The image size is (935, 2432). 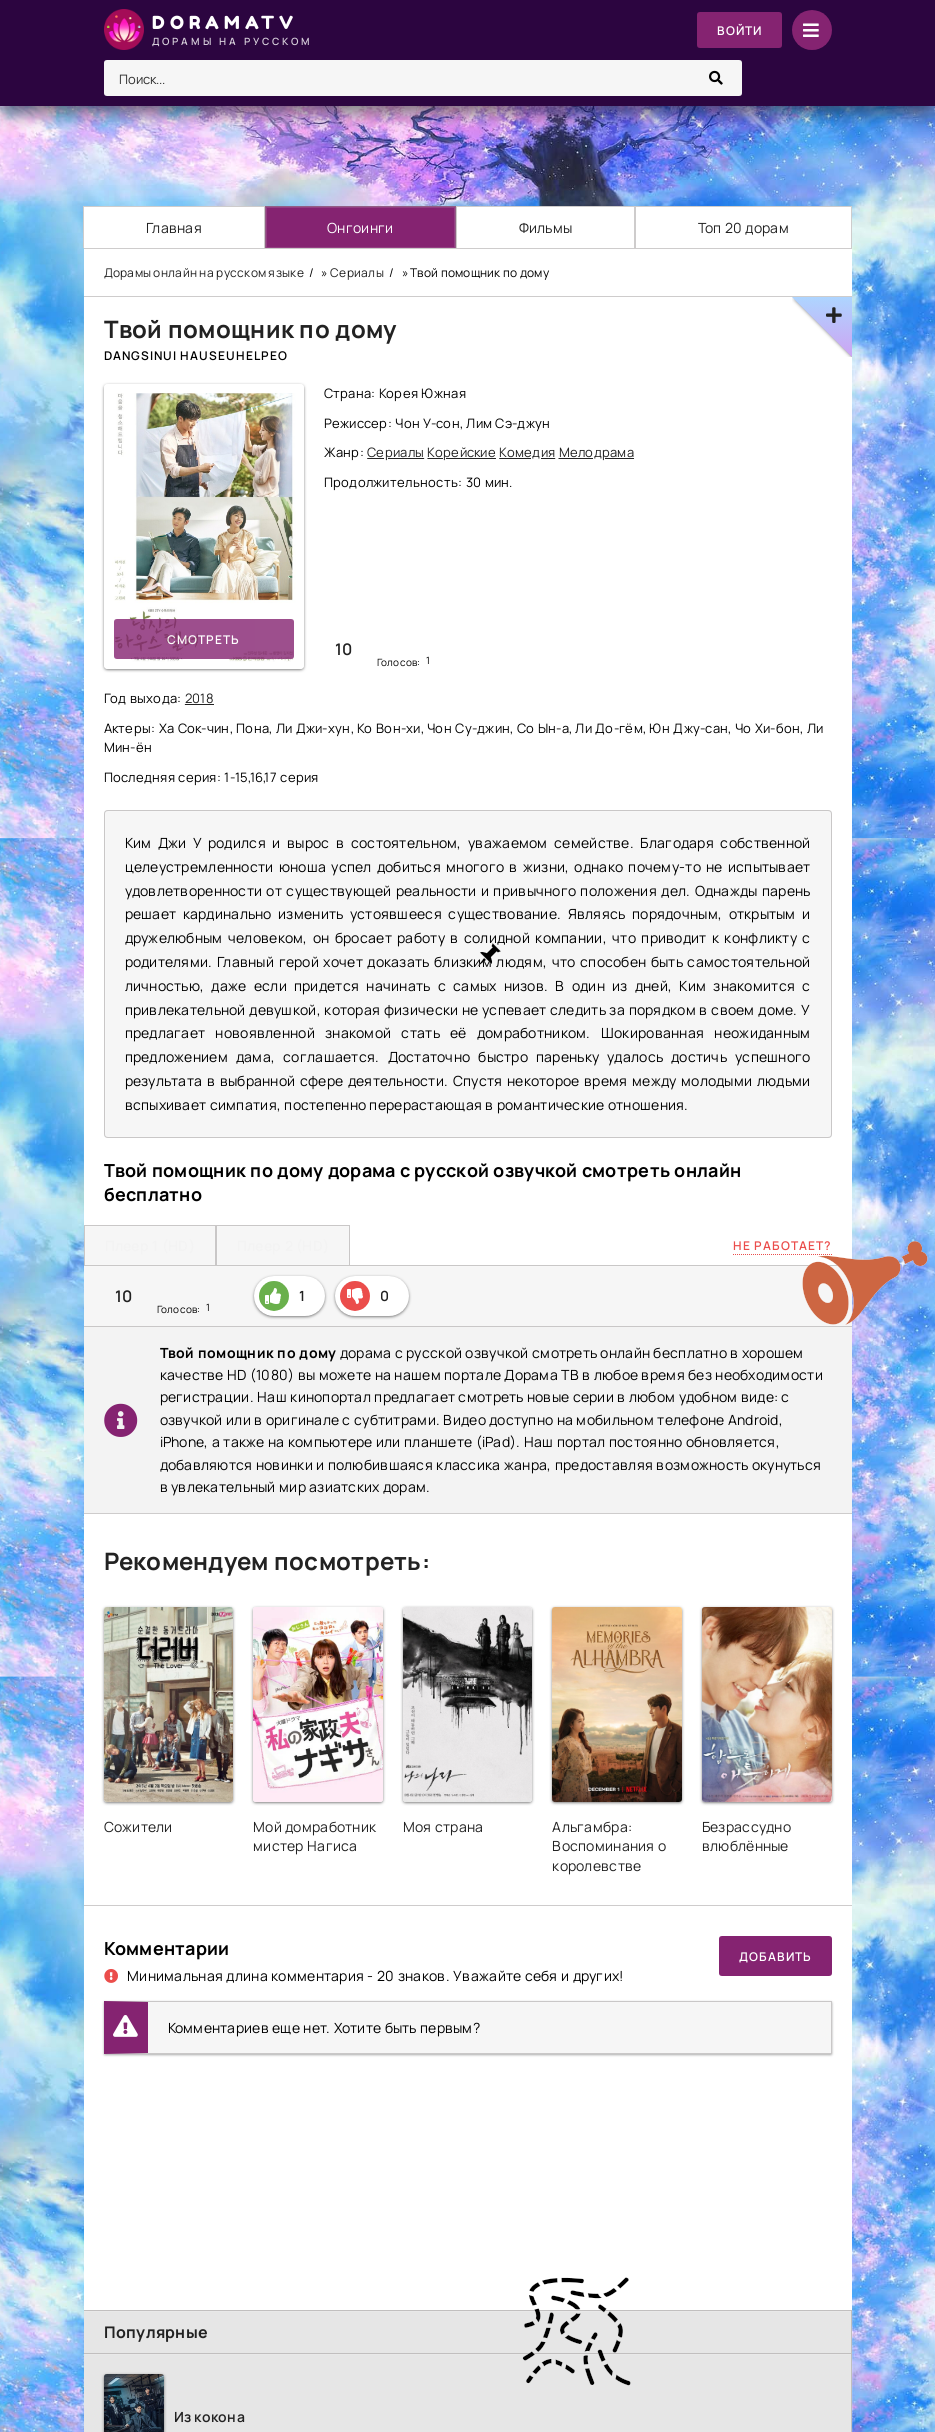 I want to click on food item in a game inventory, so click(x=865, y=1283).